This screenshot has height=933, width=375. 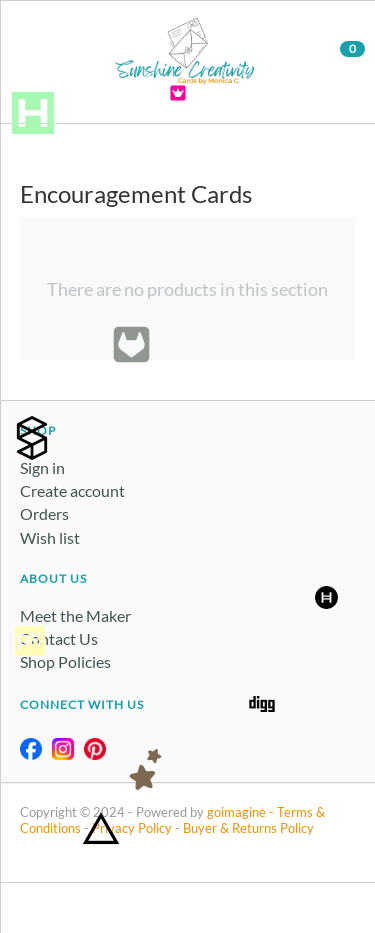 I want to click on open Anki flashcard application, so click(x=145, y=769).